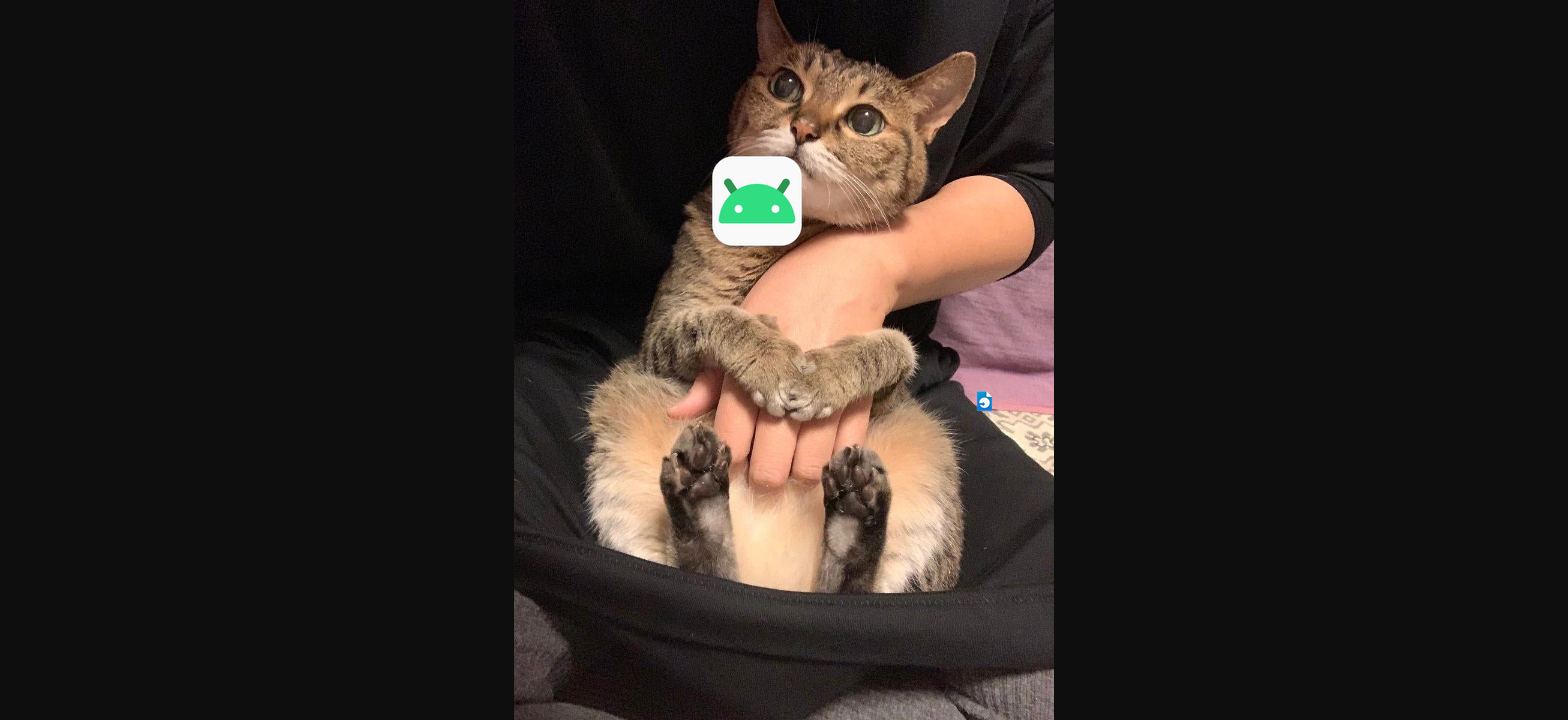  I want to click on open android app or emulator, so click(757, 201).